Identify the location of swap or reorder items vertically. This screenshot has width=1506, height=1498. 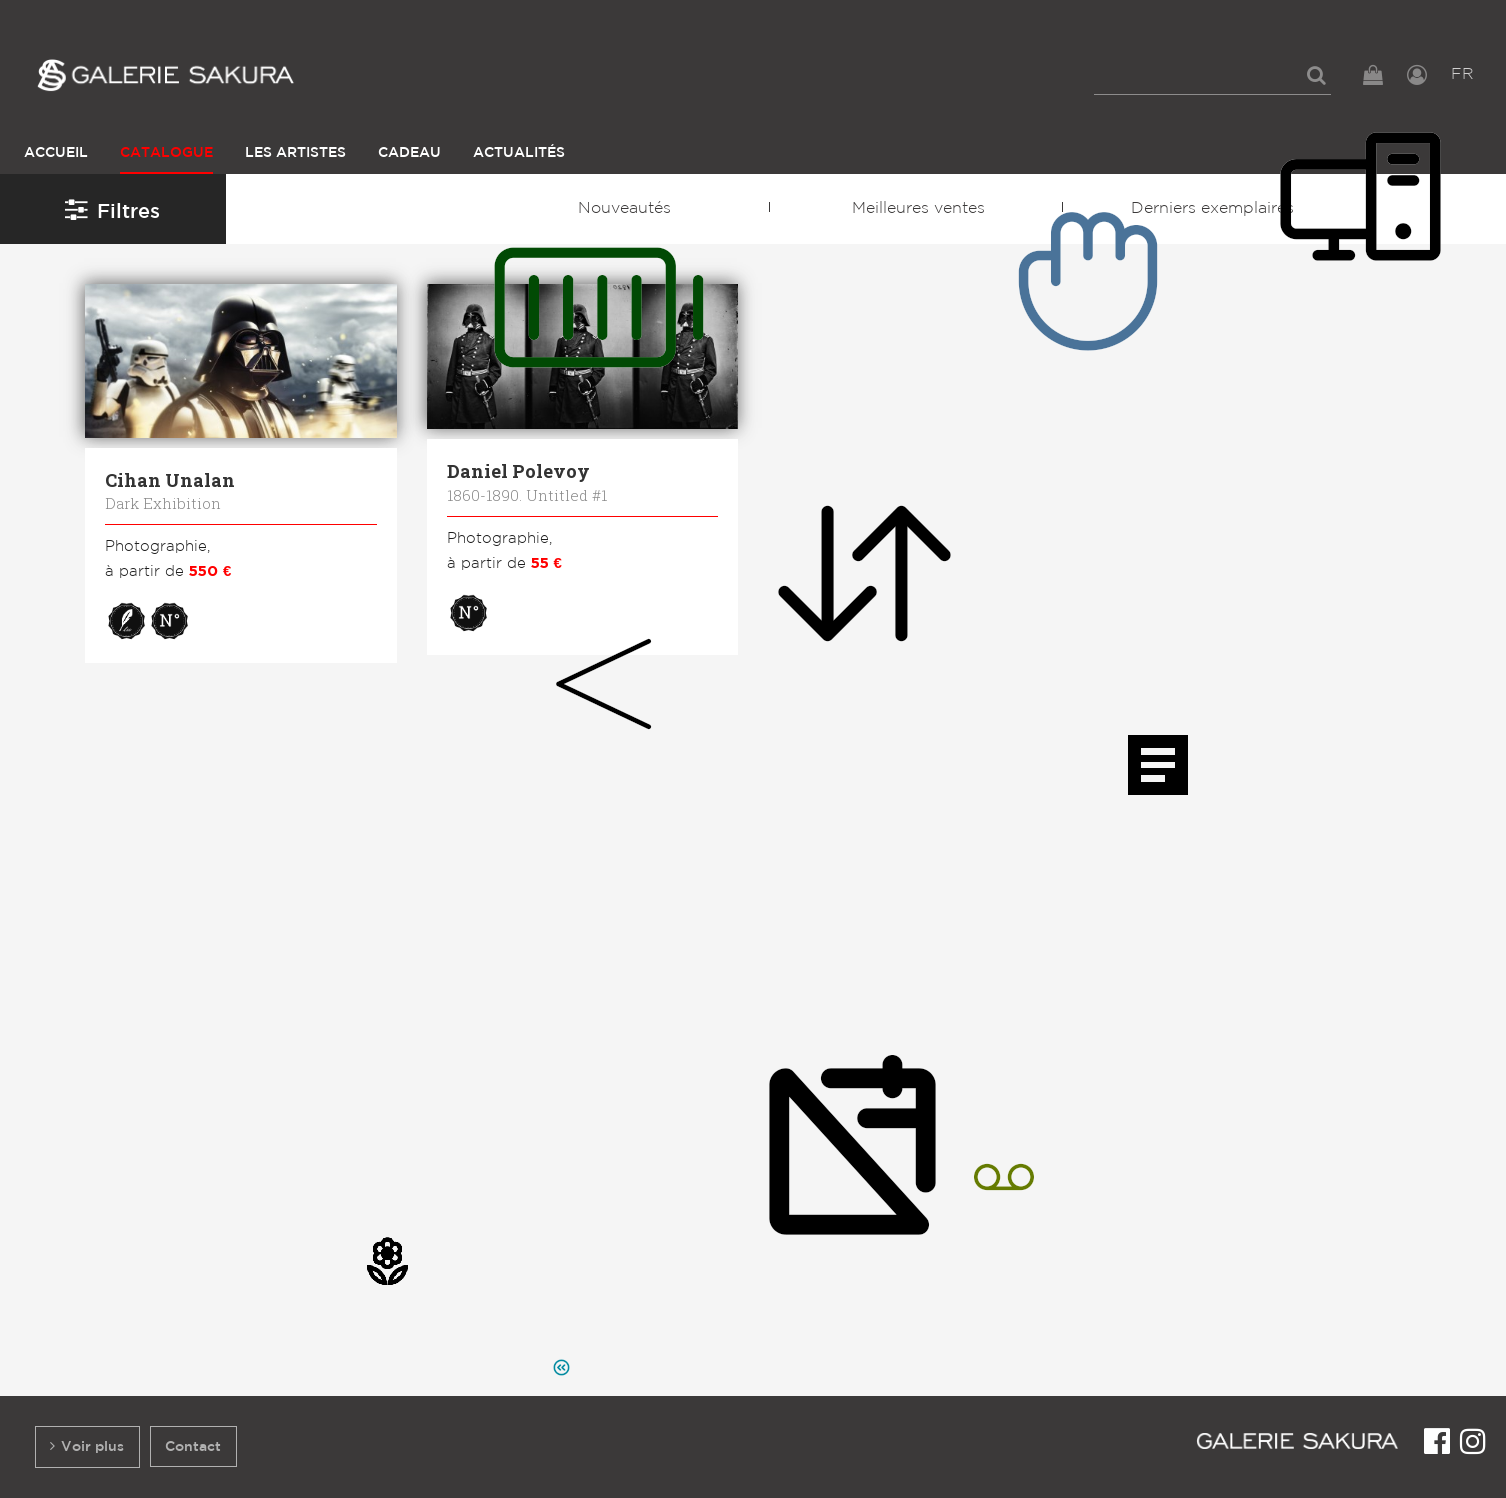
(864, 573).